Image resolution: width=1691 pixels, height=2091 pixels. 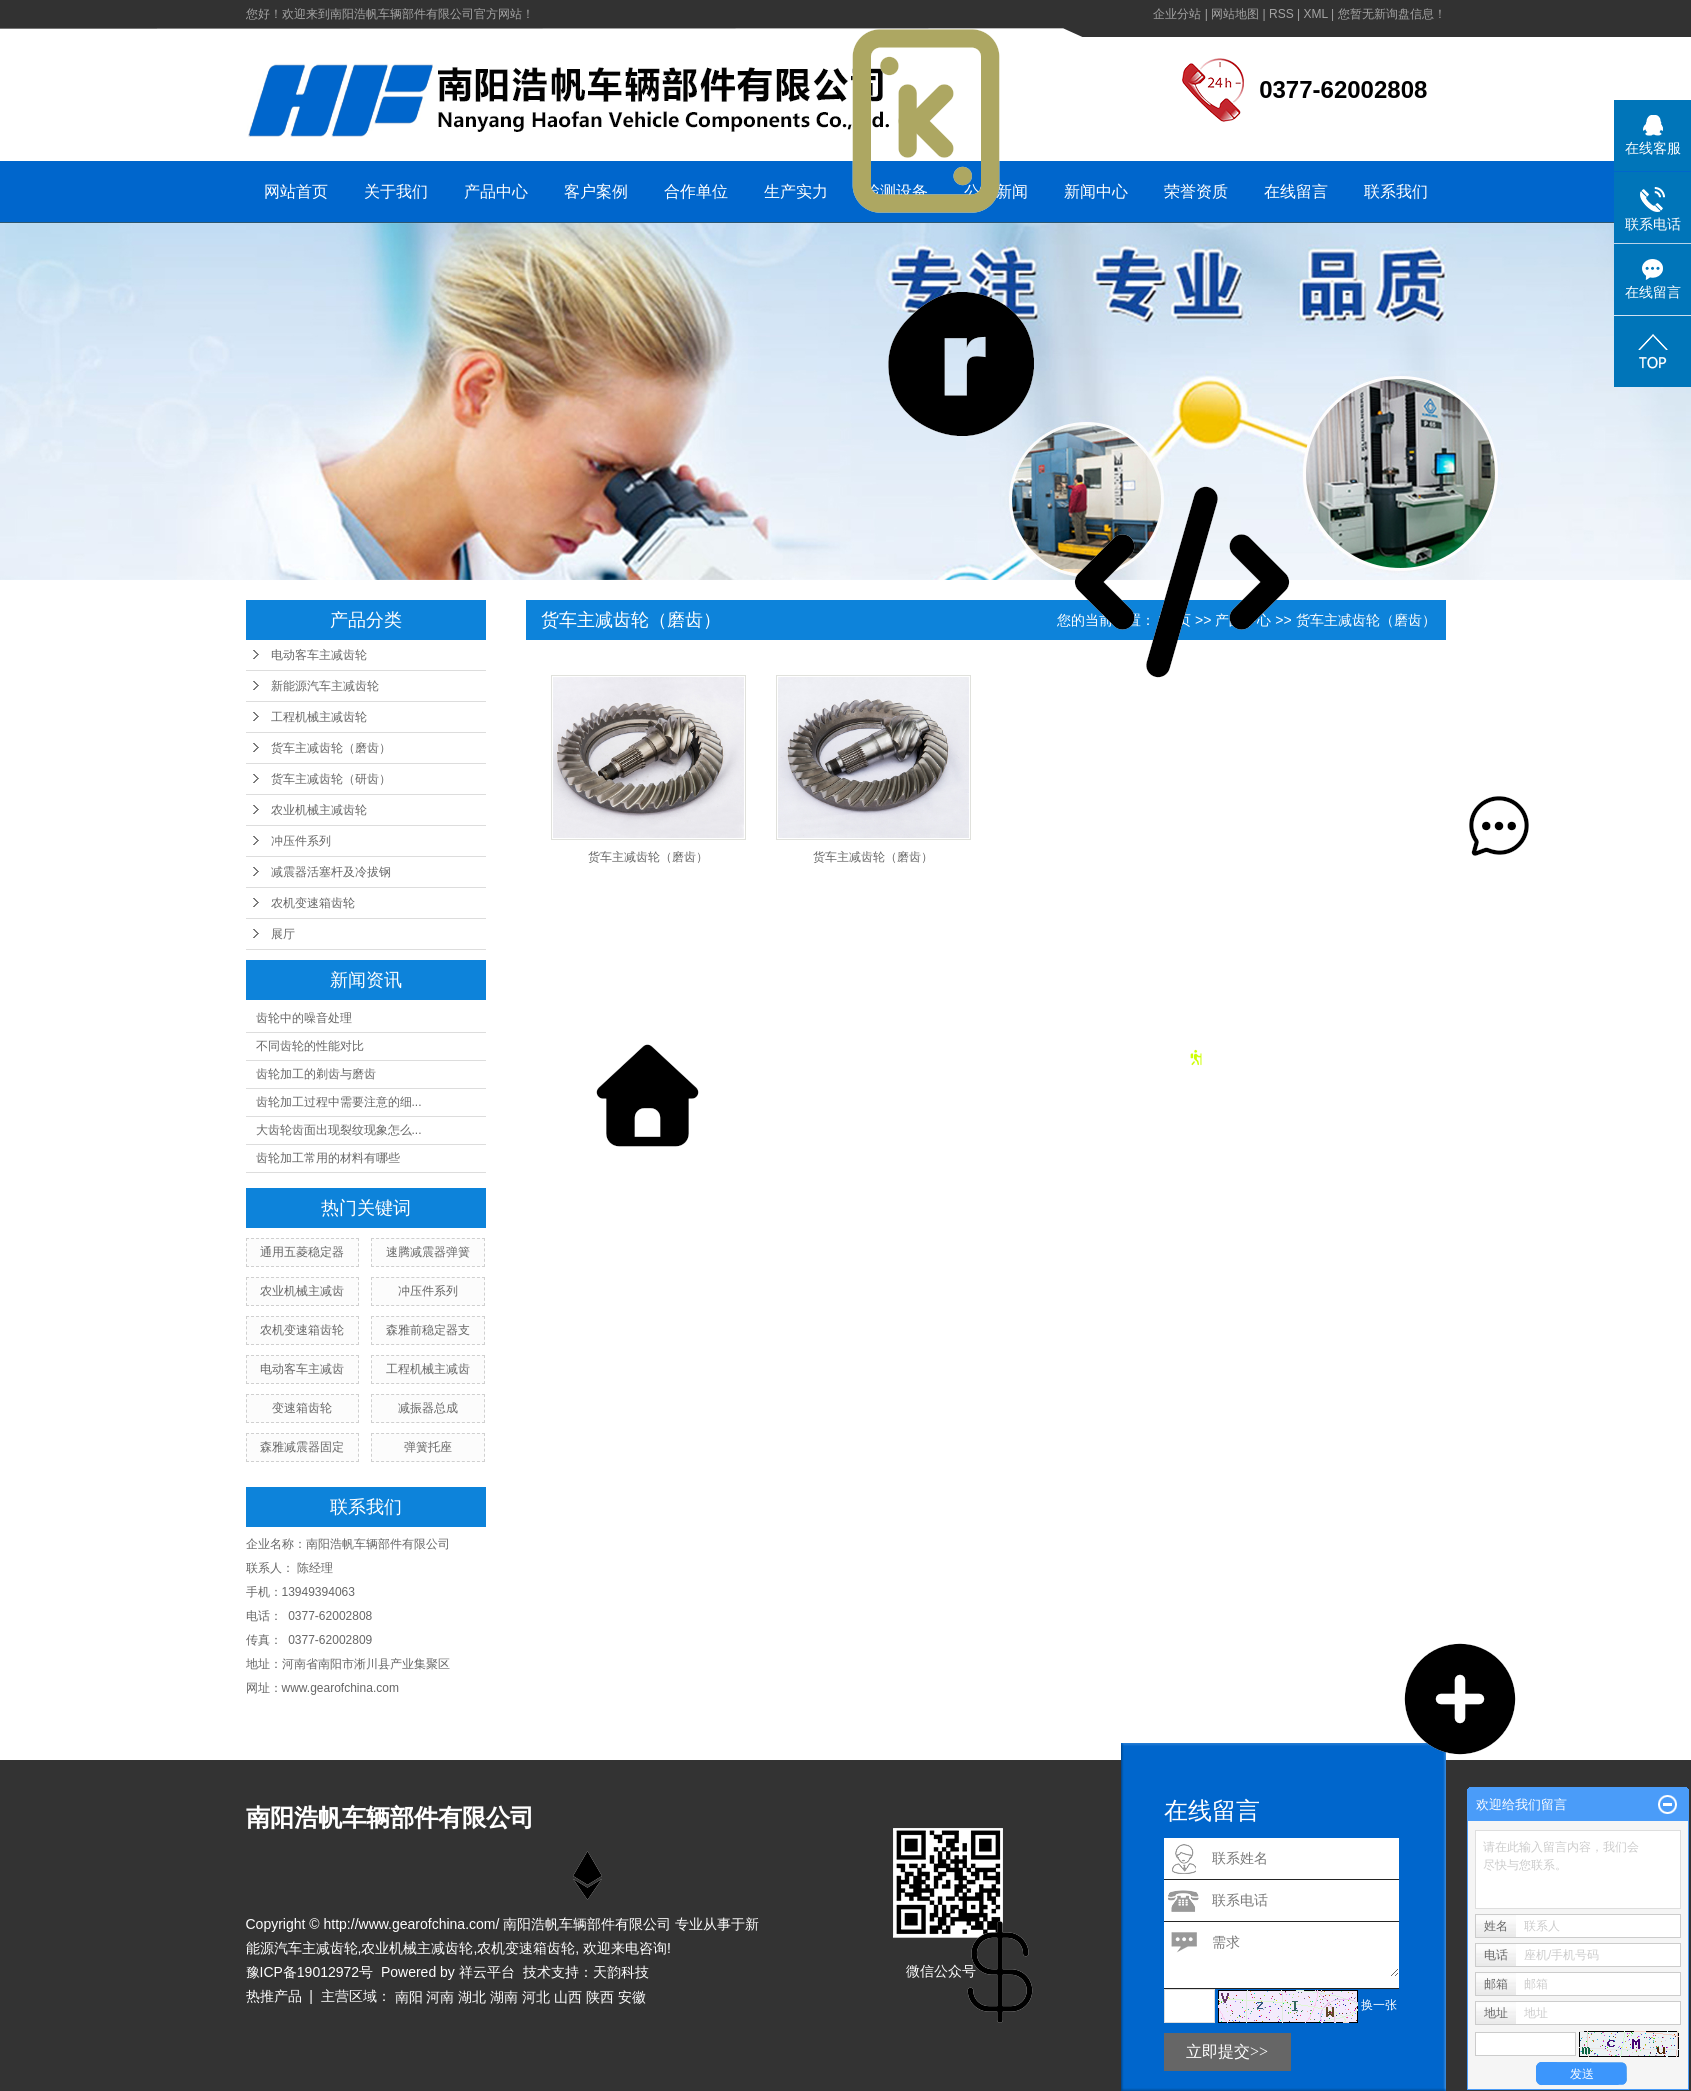 What do you see at coordinates (1460, 1699) in the screenshot?
I see `add a new item` at bounding box center [1460, 1699].